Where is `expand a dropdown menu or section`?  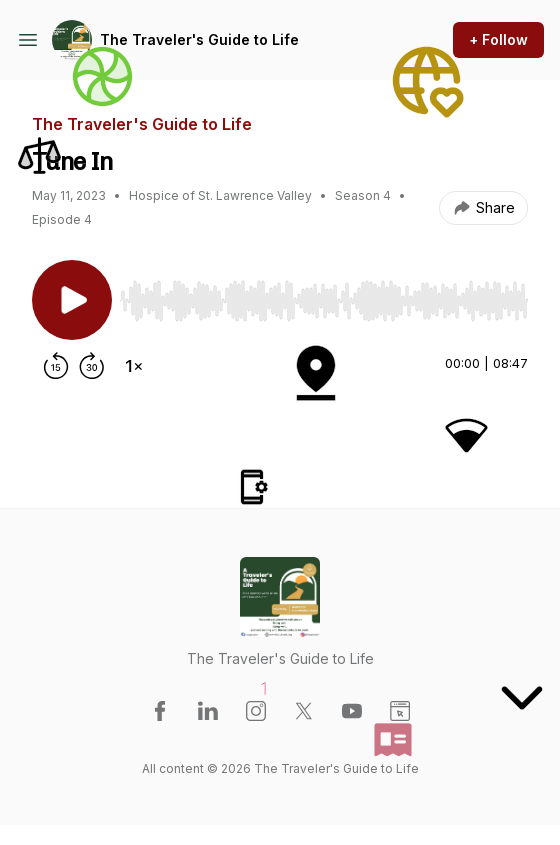
expand a dropdown menu or section is located at coordinates (522, 698).